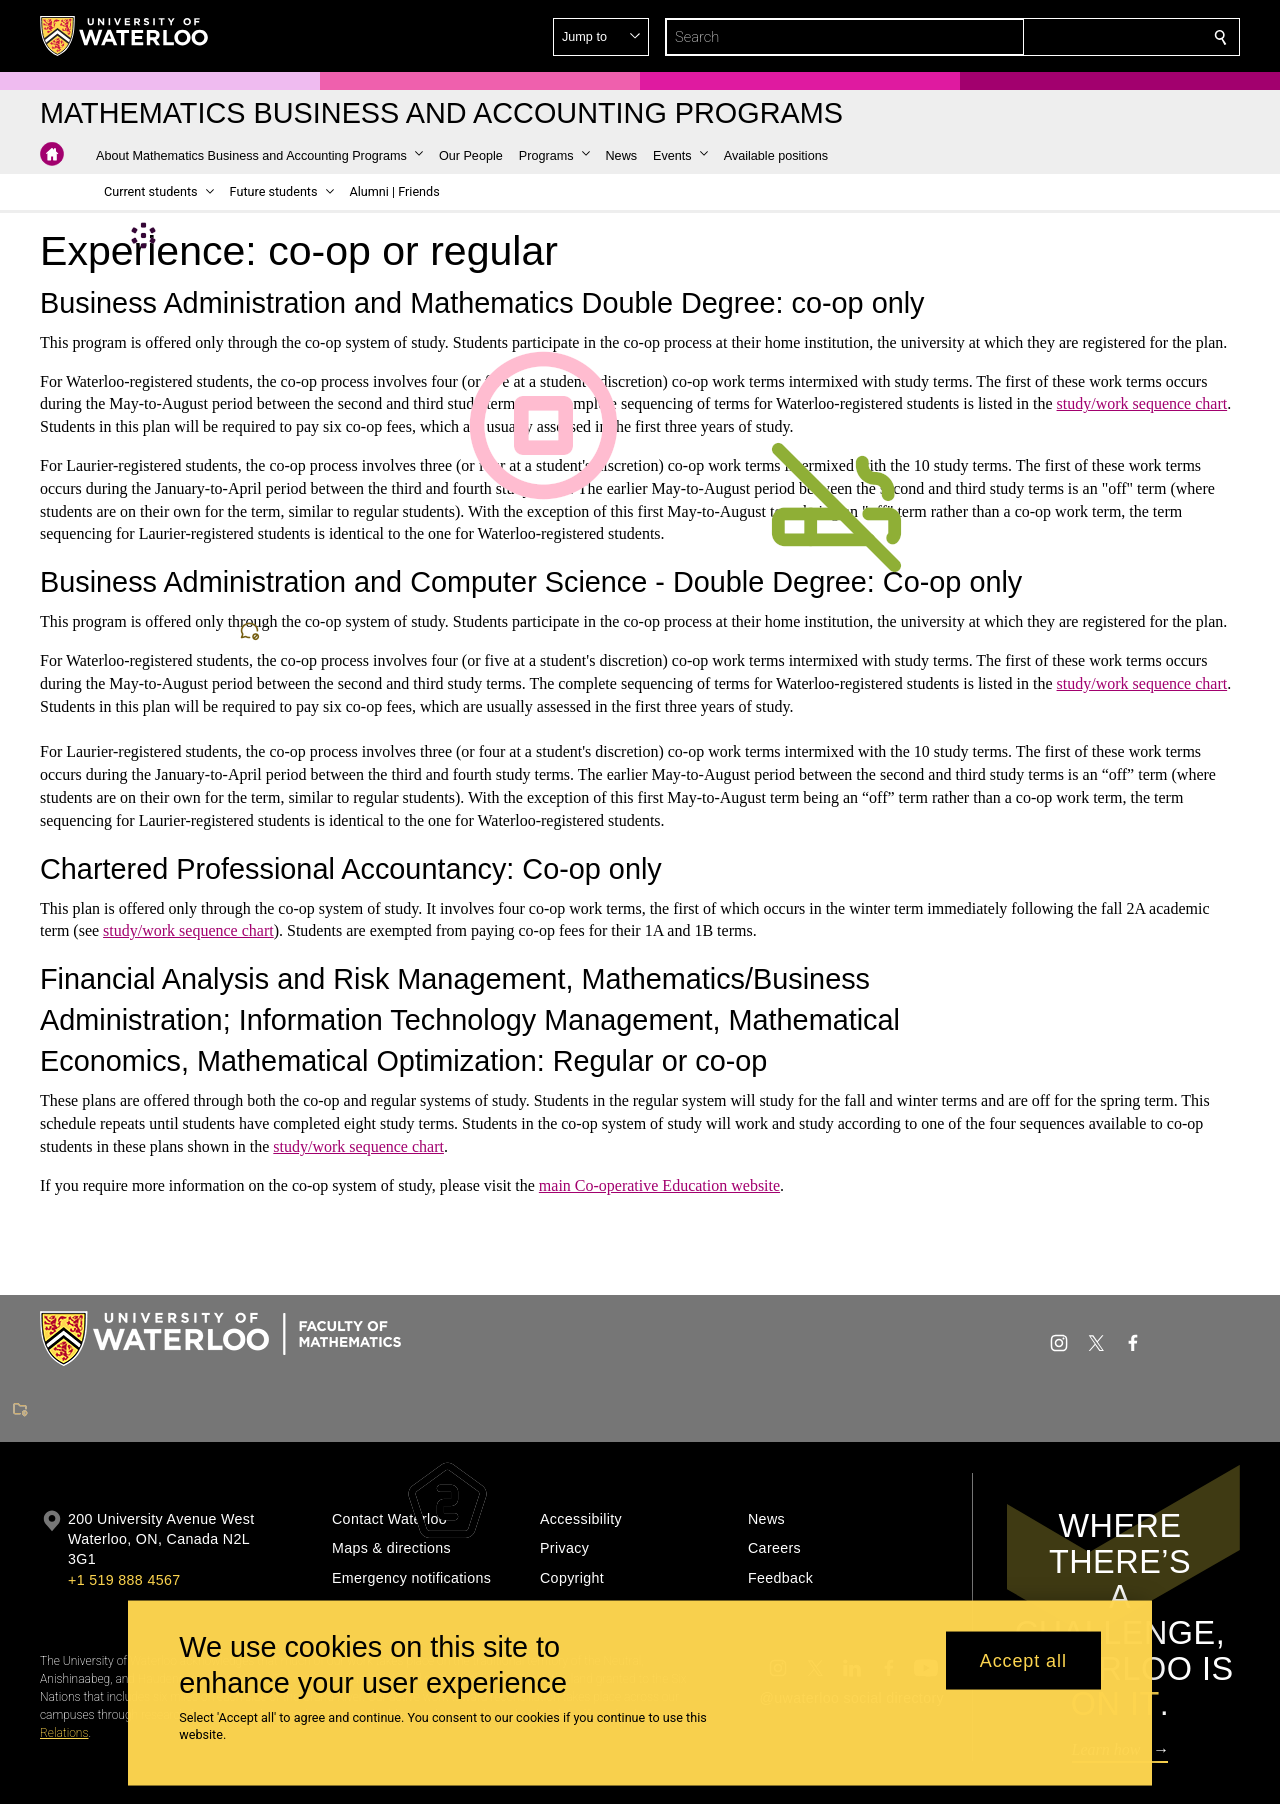 The width and height of the screenshot is (1280, 1804). What do you see at coordinates (143, 235) in the screenshot?
I see `denodo brand logo` at bounding box center [143, 235].